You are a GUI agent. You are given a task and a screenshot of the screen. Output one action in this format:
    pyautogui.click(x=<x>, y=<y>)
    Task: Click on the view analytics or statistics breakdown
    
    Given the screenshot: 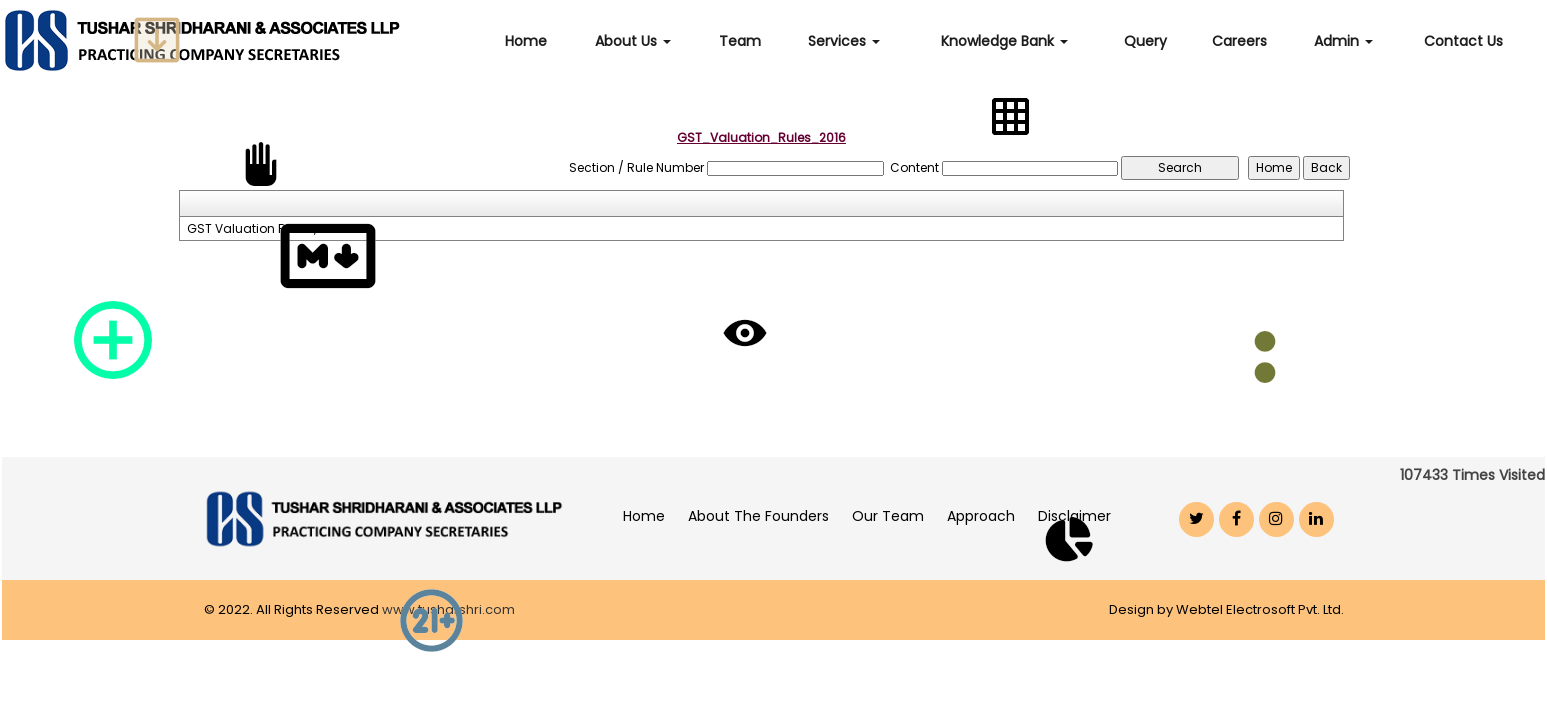 What is the action you would take?
    pyautogui.click(x=1068, y=539)
    